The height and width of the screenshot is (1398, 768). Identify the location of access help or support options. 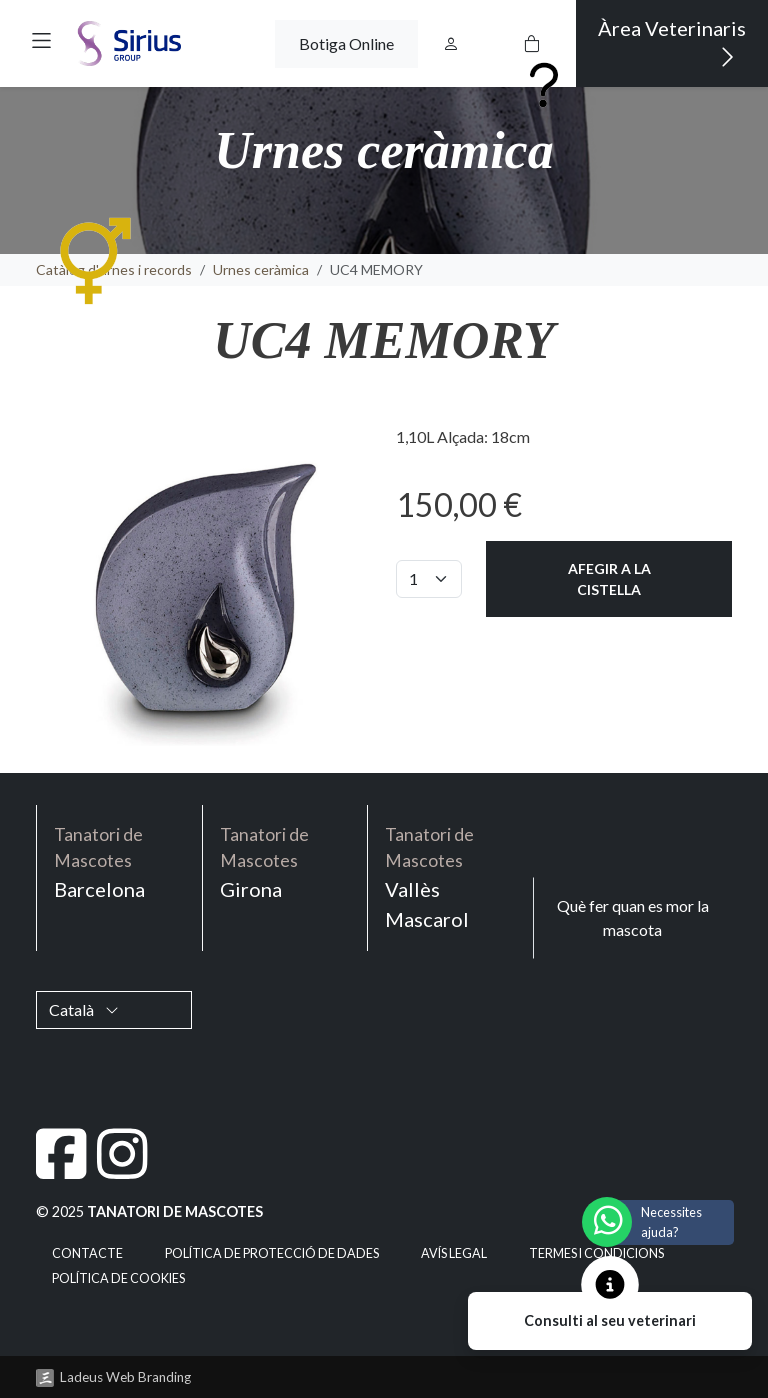
(544, 86).